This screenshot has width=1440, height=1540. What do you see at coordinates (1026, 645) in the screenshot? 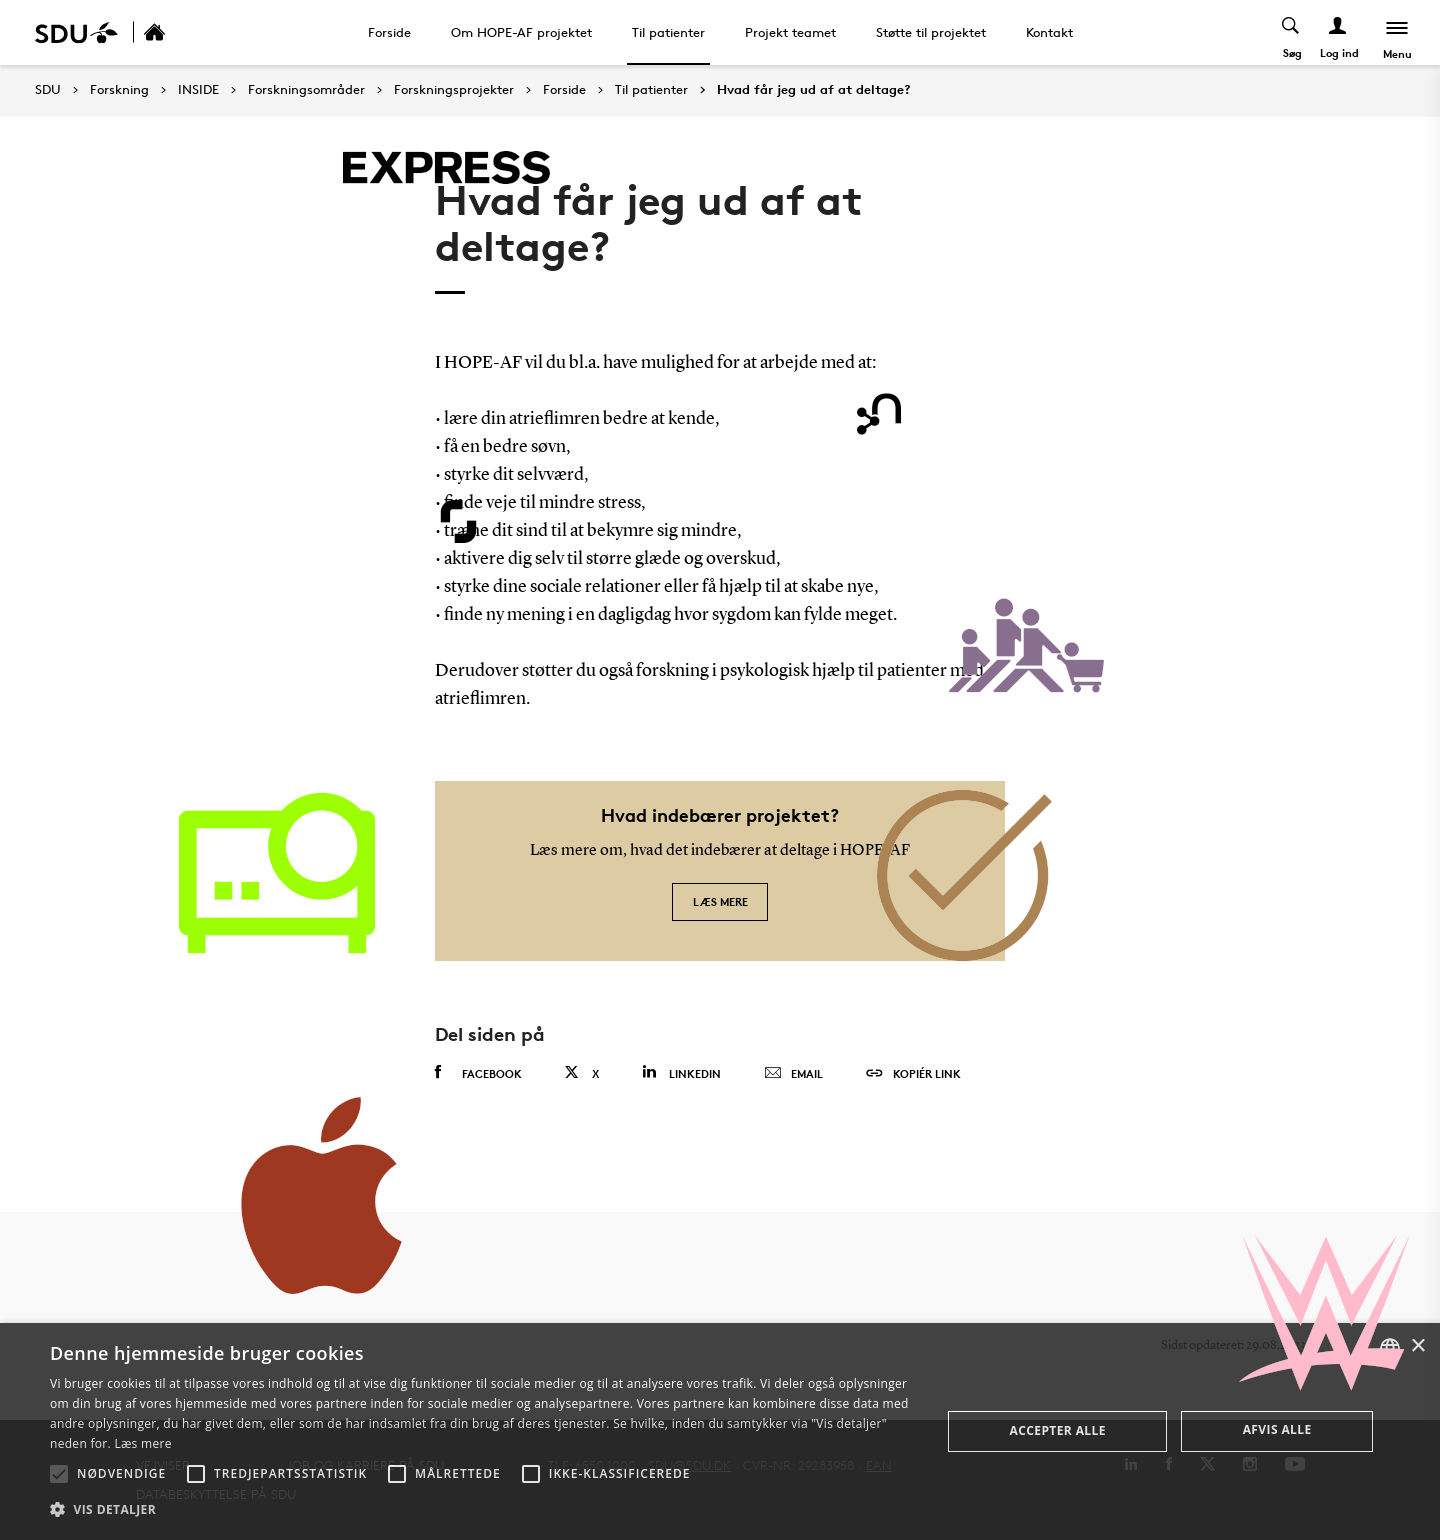
I see `open the Chedraui shopping app` at bounding box center [1026, 645].